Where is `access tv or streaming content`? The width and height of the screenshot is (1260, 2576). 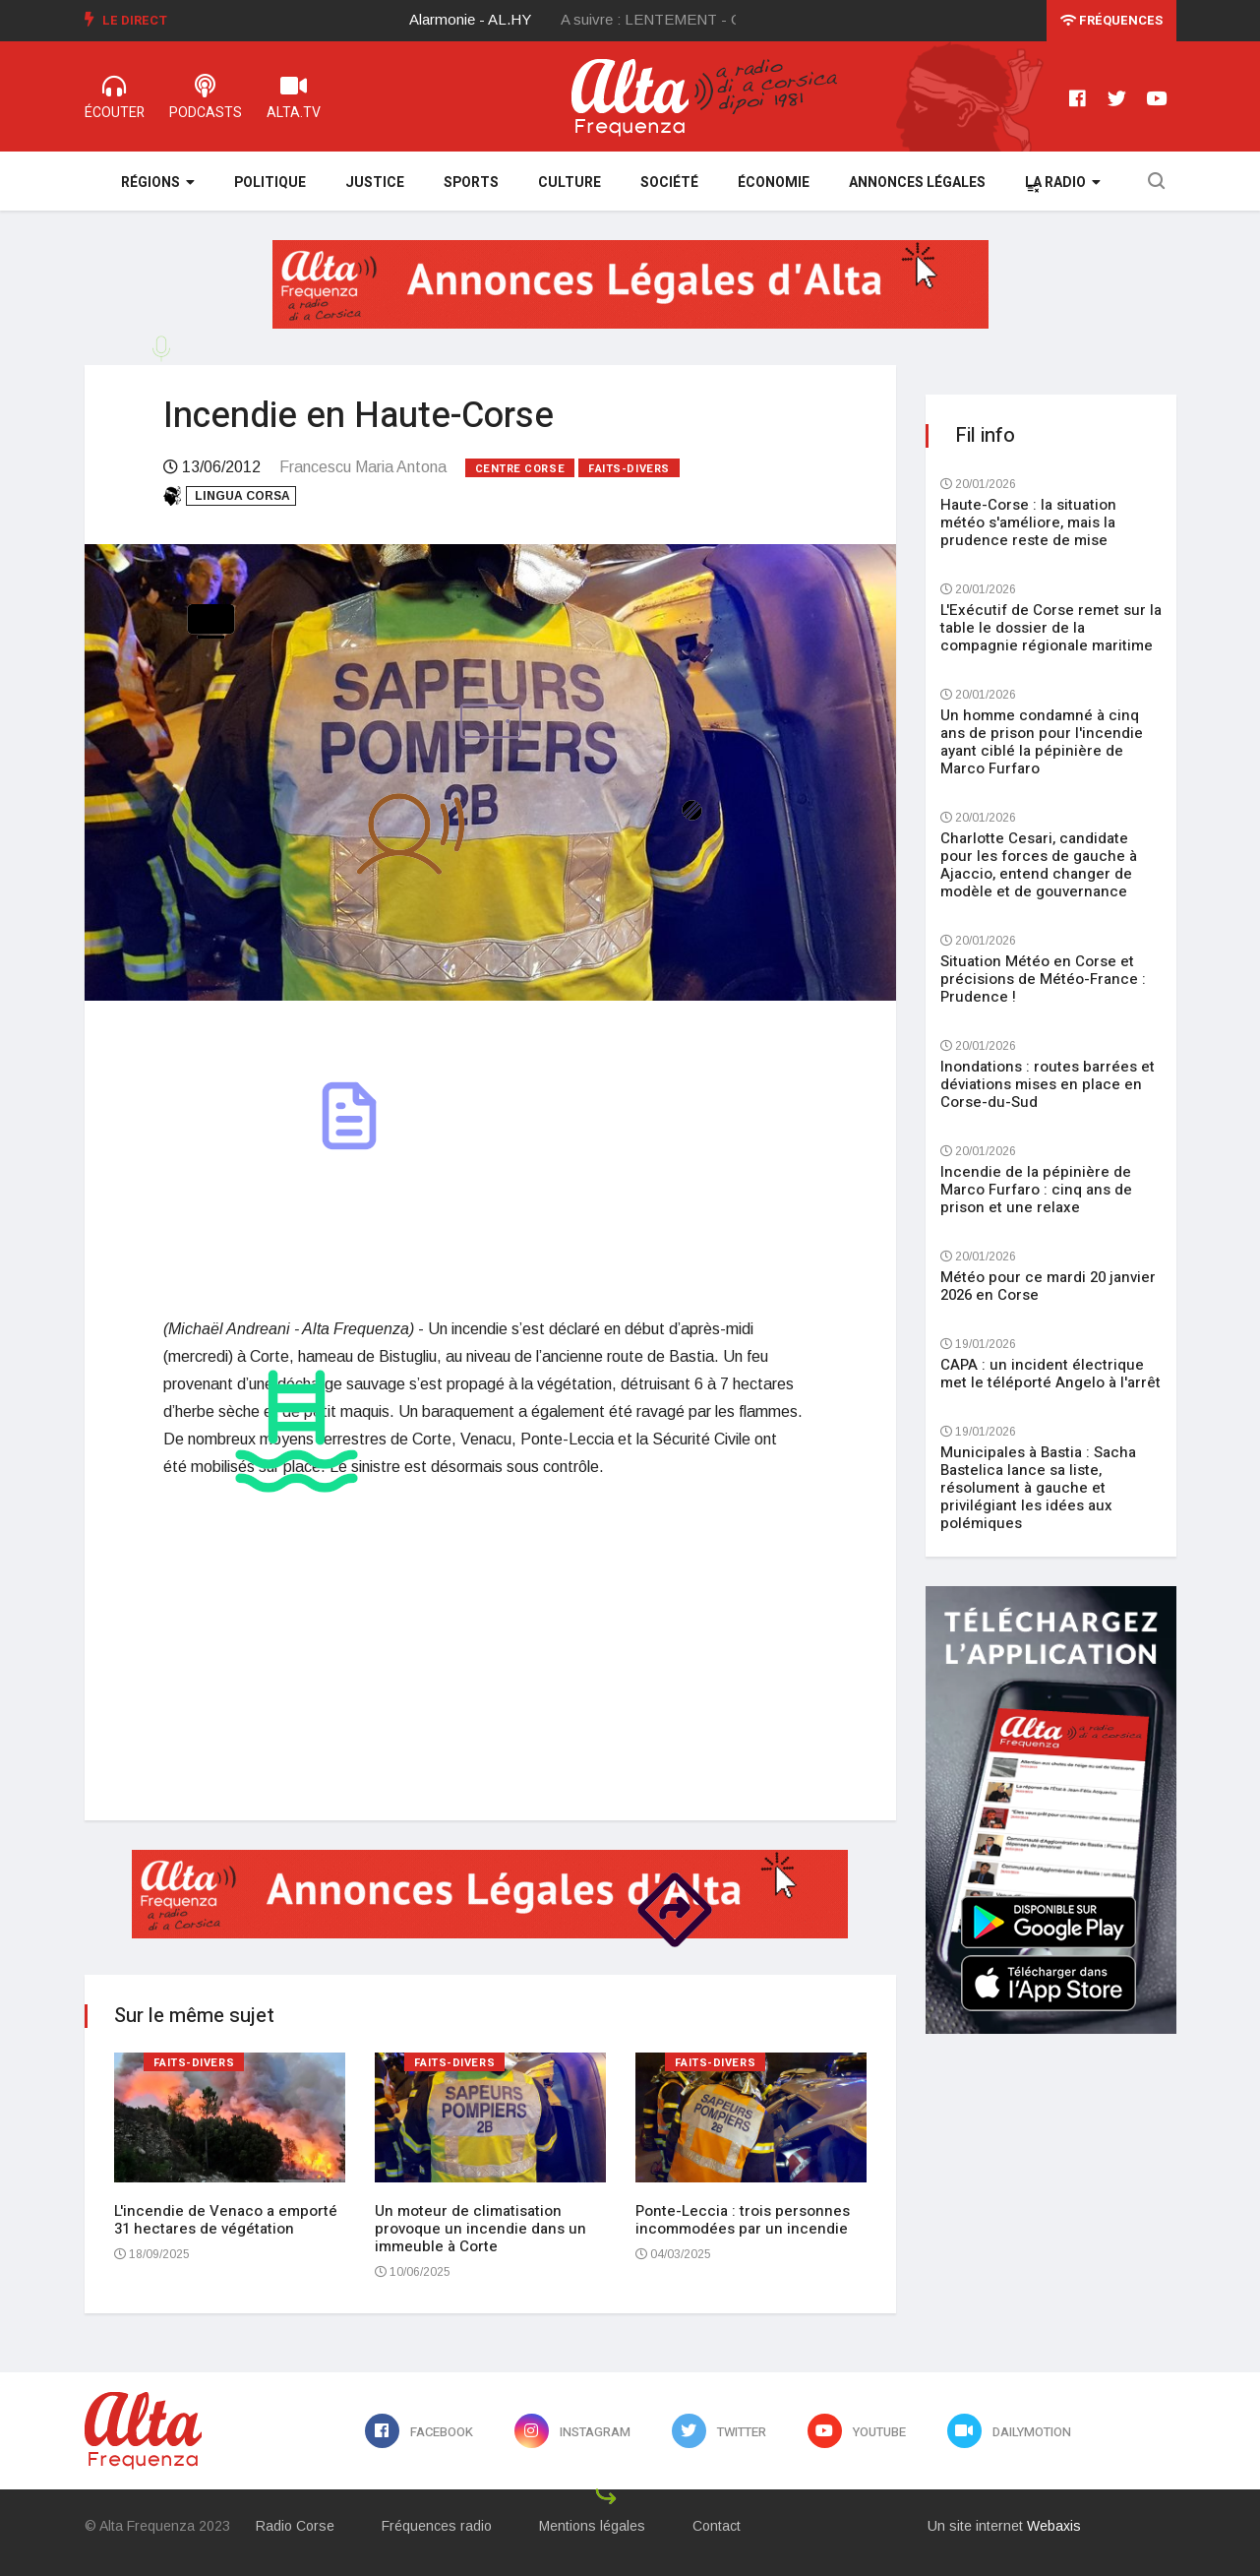
access tv or streaming content is located at coordinates (210, 621).